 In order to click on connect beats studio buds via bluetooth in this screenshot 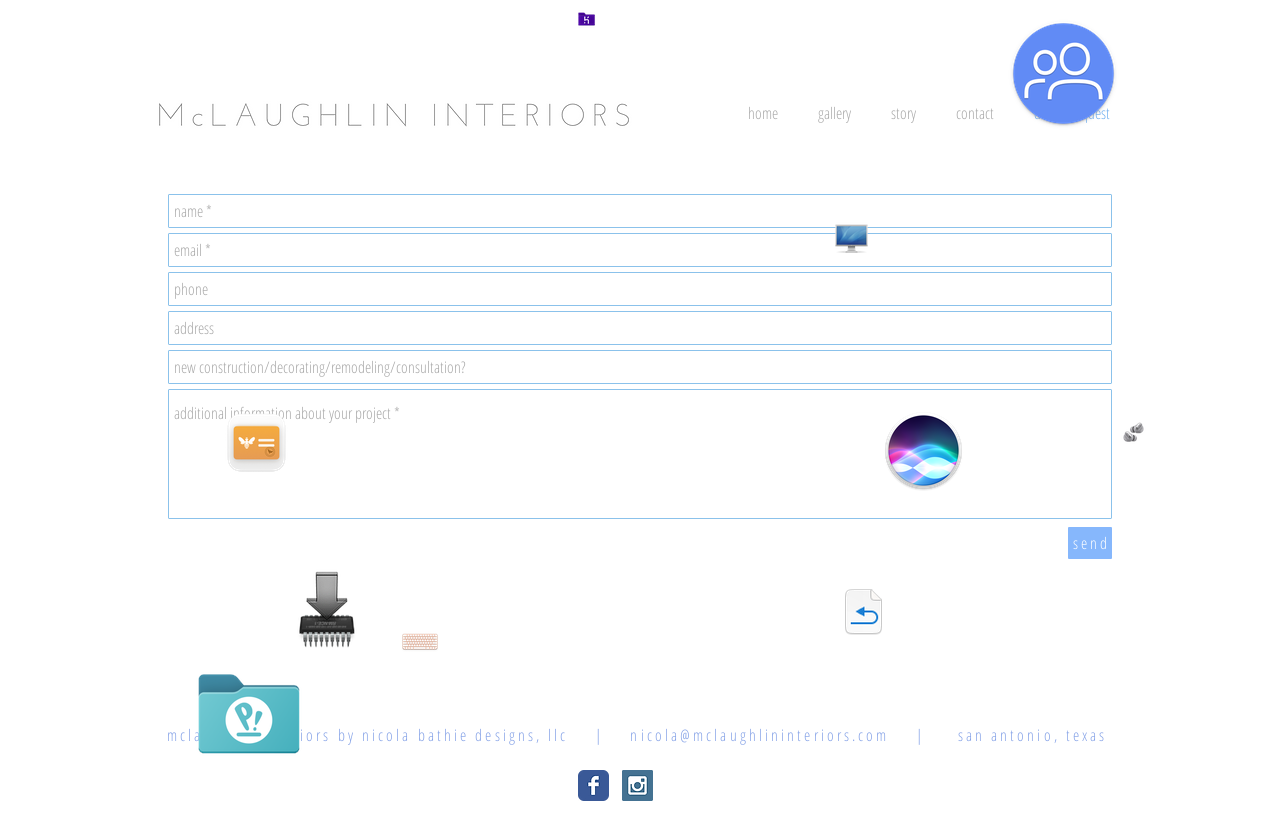, I will do `click(1133, 432)`.